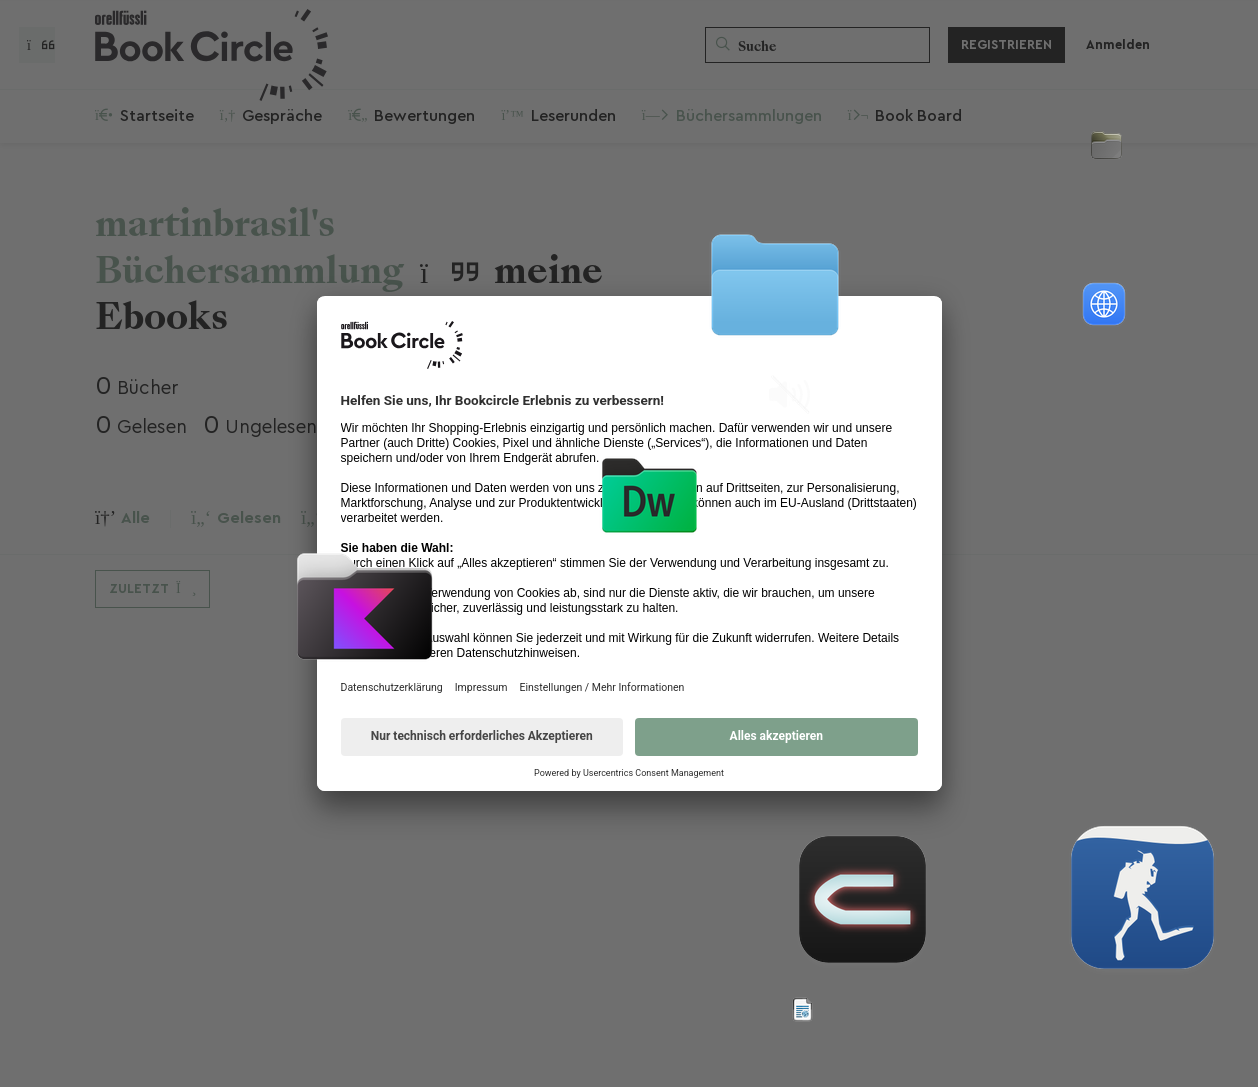  What do you see at coordinates (1104, 304) in the screenshot?
I see `access language learning applications` at bounding box center [1104, 304].